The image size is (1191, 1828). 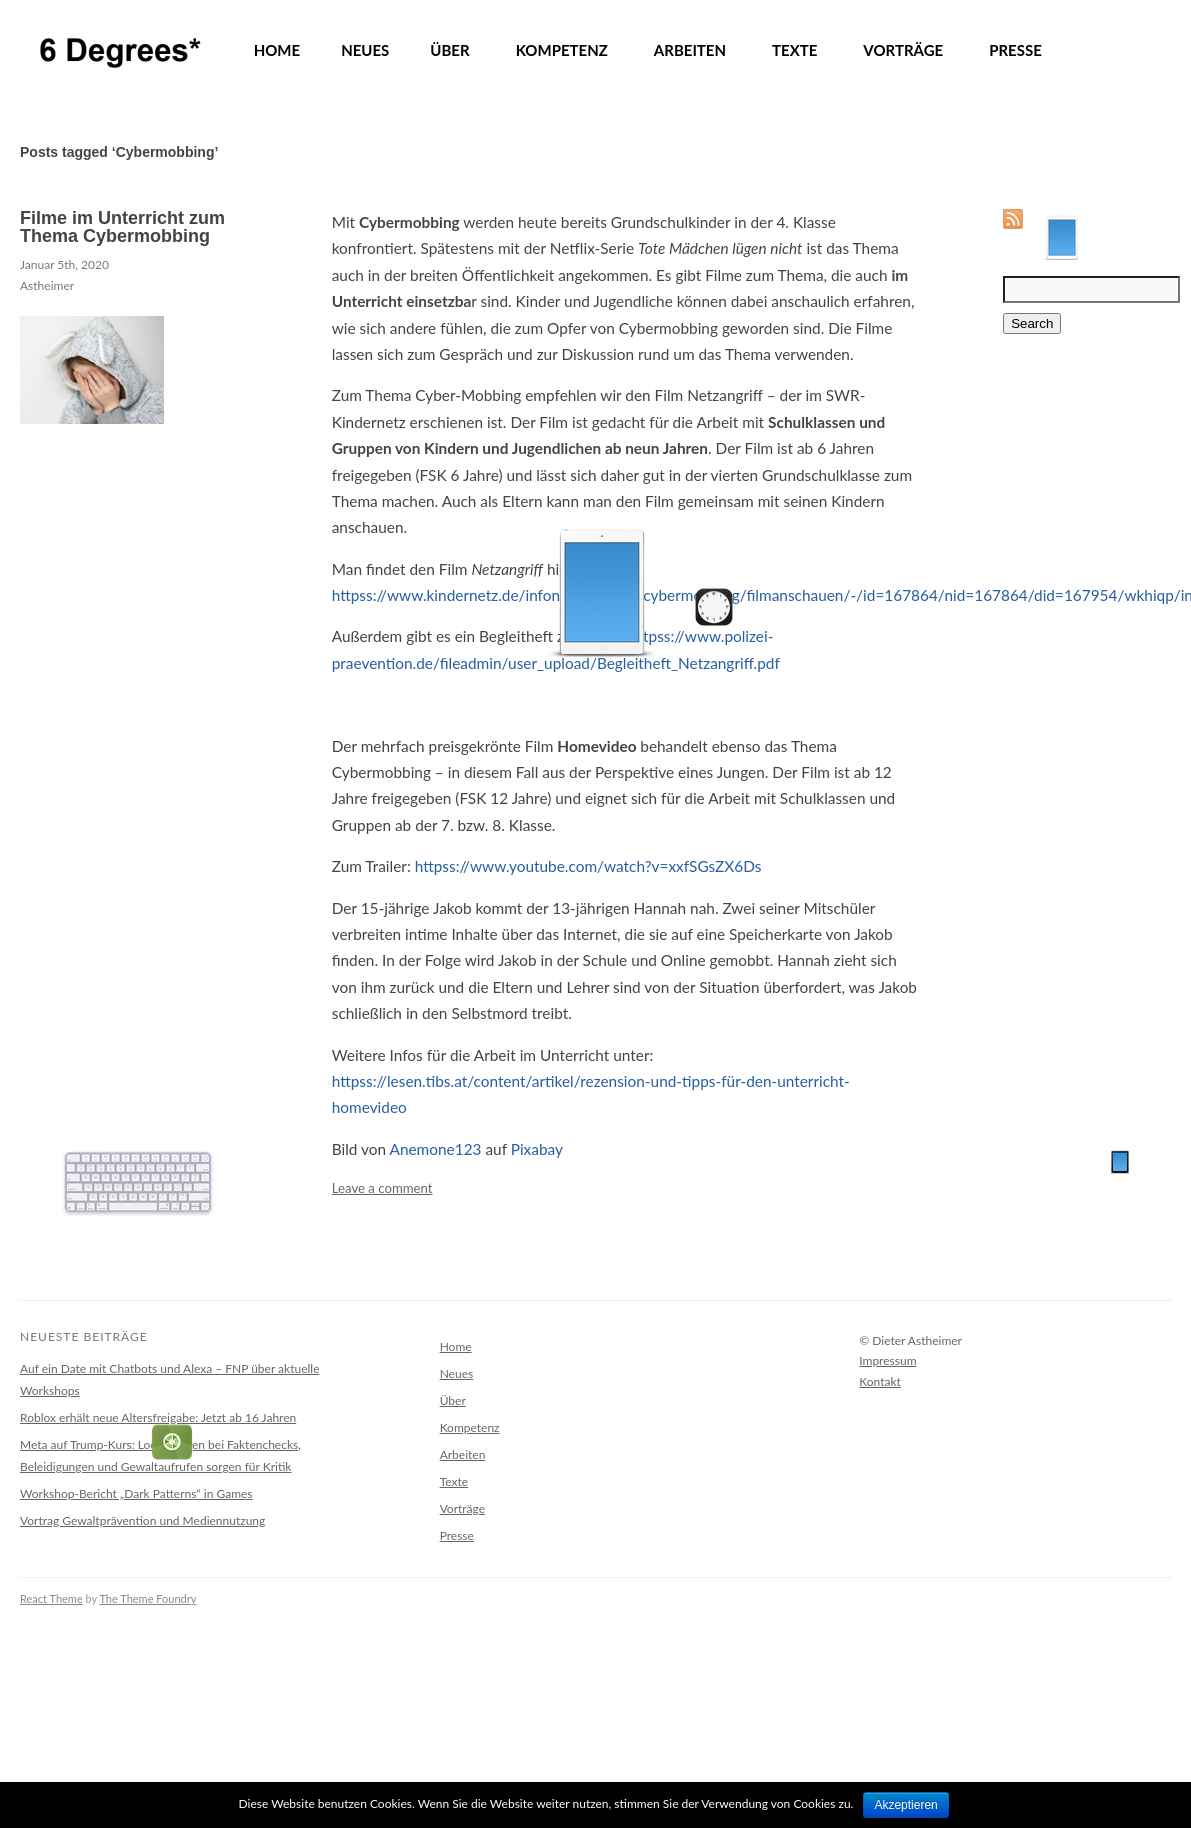 I want to click on open the clock app, so click(x=714, y=607).